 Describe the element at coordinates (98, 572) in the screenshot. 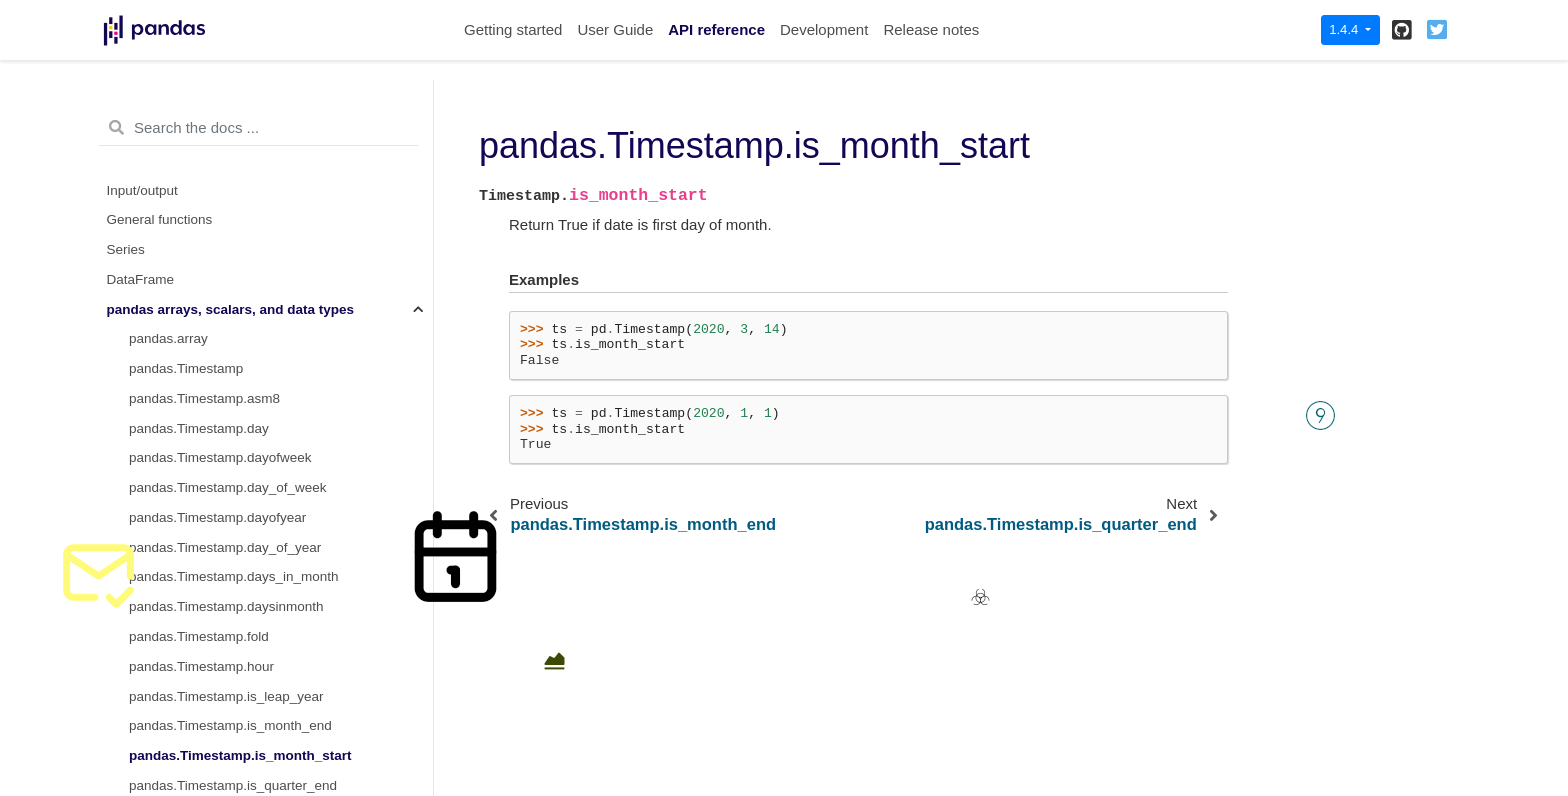

I see `email sent successfully` at that location.